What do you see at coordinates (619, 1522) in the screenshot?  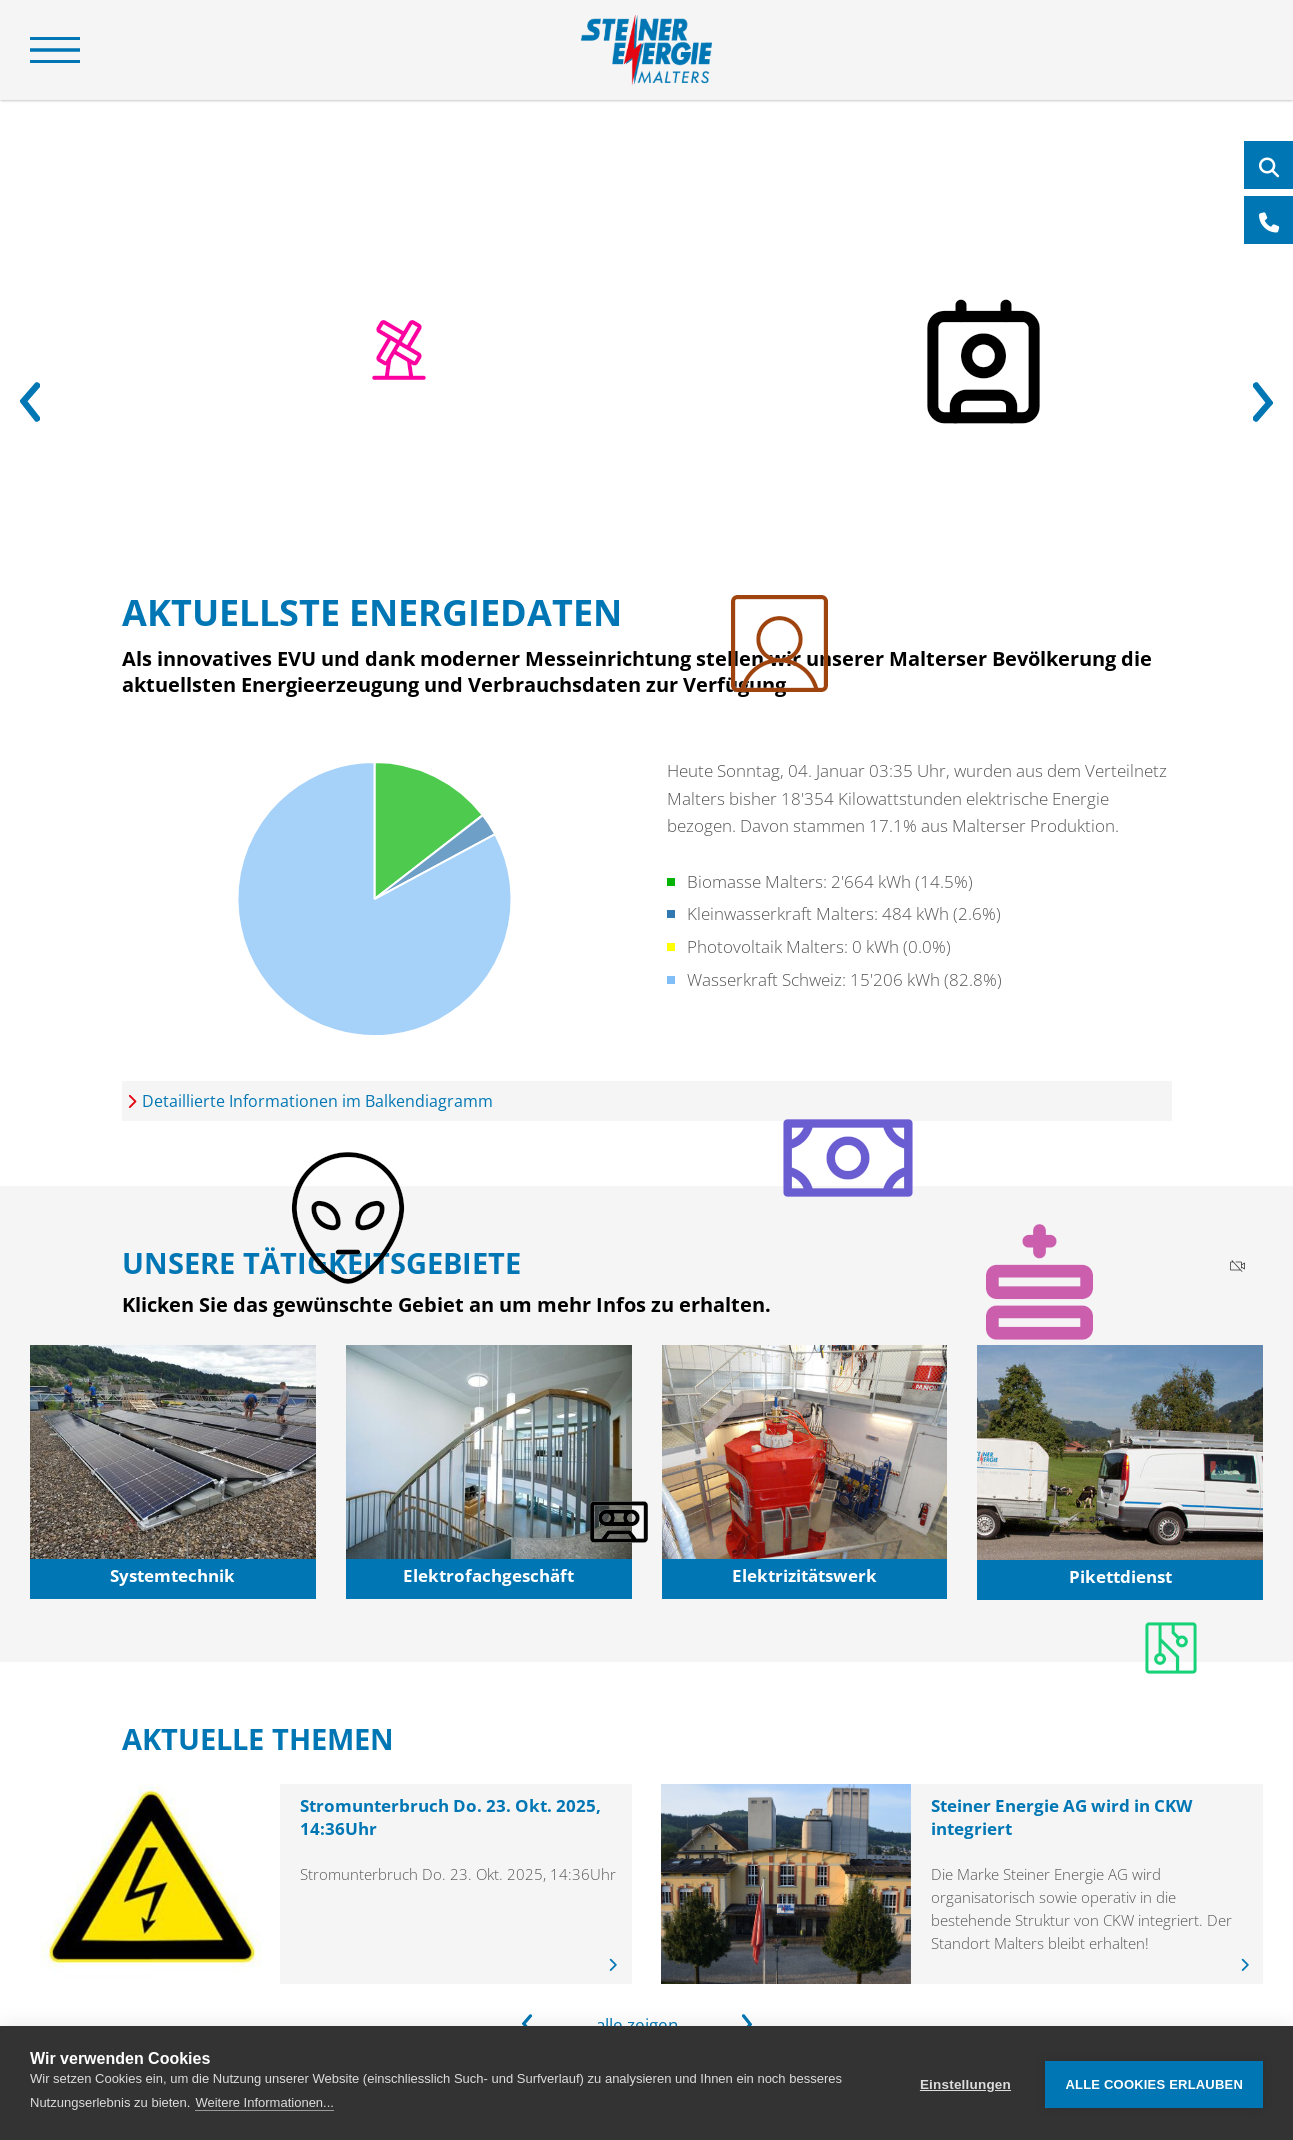 I see `access audio recordings or voice memos` at bounding box center [619, 1522].